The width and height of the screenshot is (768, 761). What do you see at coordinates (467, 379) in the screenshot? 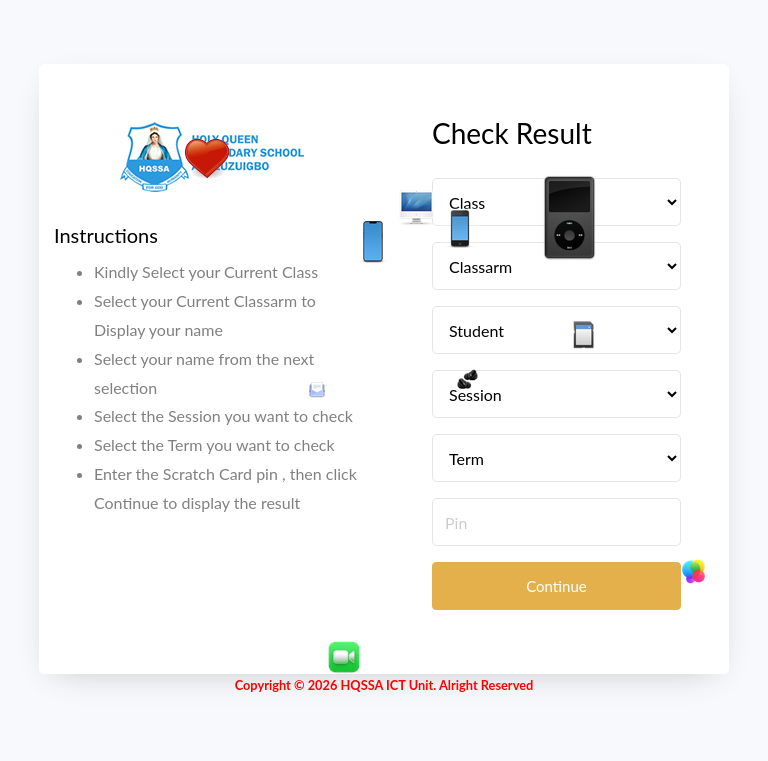
I see `connect beats wireless earbuds` at bounding box center [467, 379].